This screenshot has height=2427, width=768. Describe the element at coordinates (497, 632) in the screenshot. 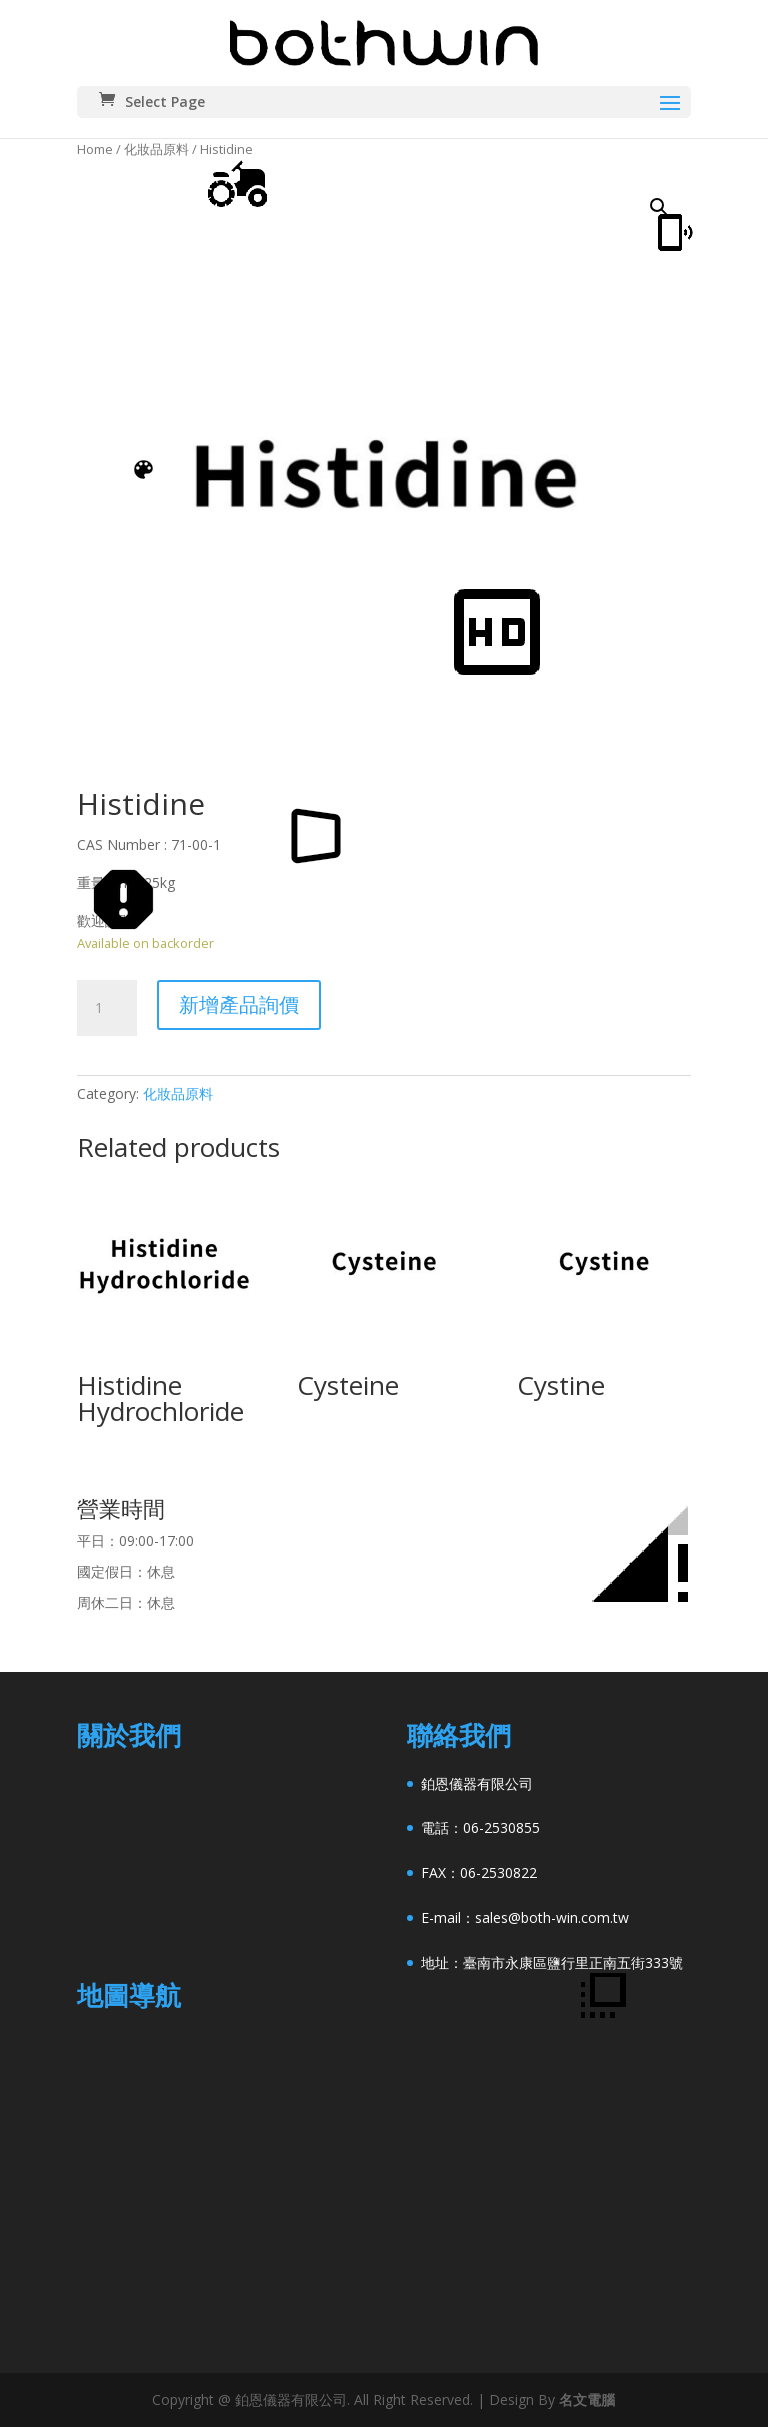

I see `indicates high definition video quality is available` at that location.